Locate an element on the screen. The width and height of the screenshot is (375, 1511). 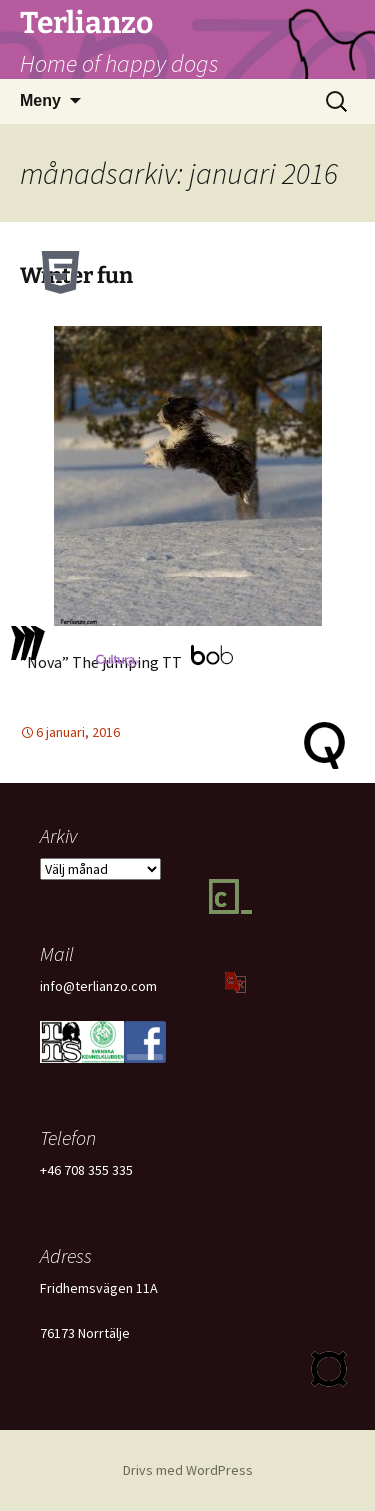
qualcomm company logo is located at coordinates (324, 745).